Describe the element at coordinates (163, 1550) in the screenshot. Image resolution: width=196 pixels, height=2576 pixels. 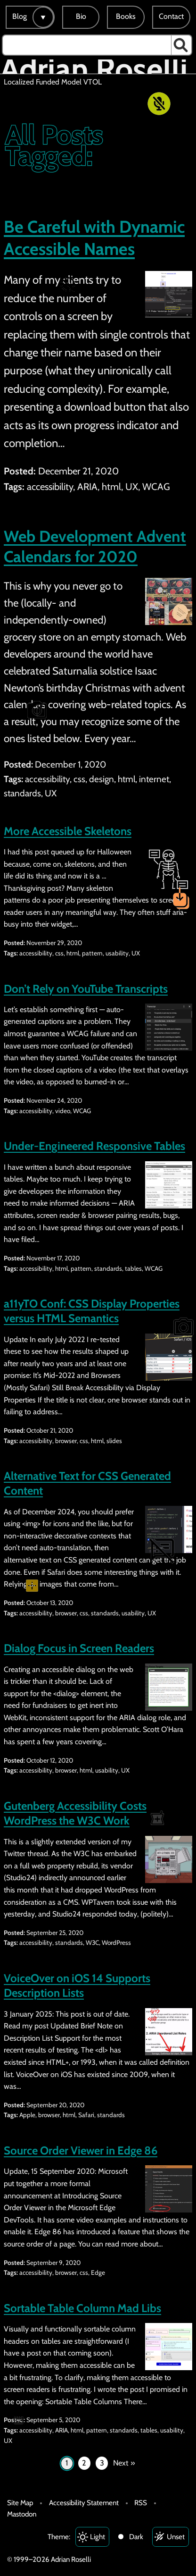
I see `mute or disable speaker notes` at that location.